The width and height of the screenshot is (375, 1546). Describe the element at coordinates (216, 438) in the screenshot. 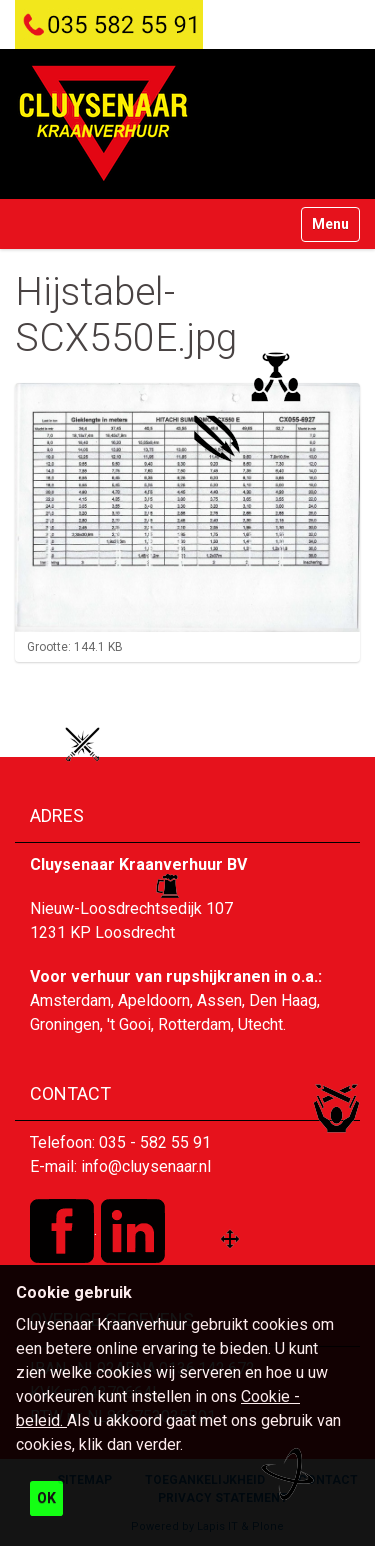

I see `fishing equipment or tackle inventory` at that location.